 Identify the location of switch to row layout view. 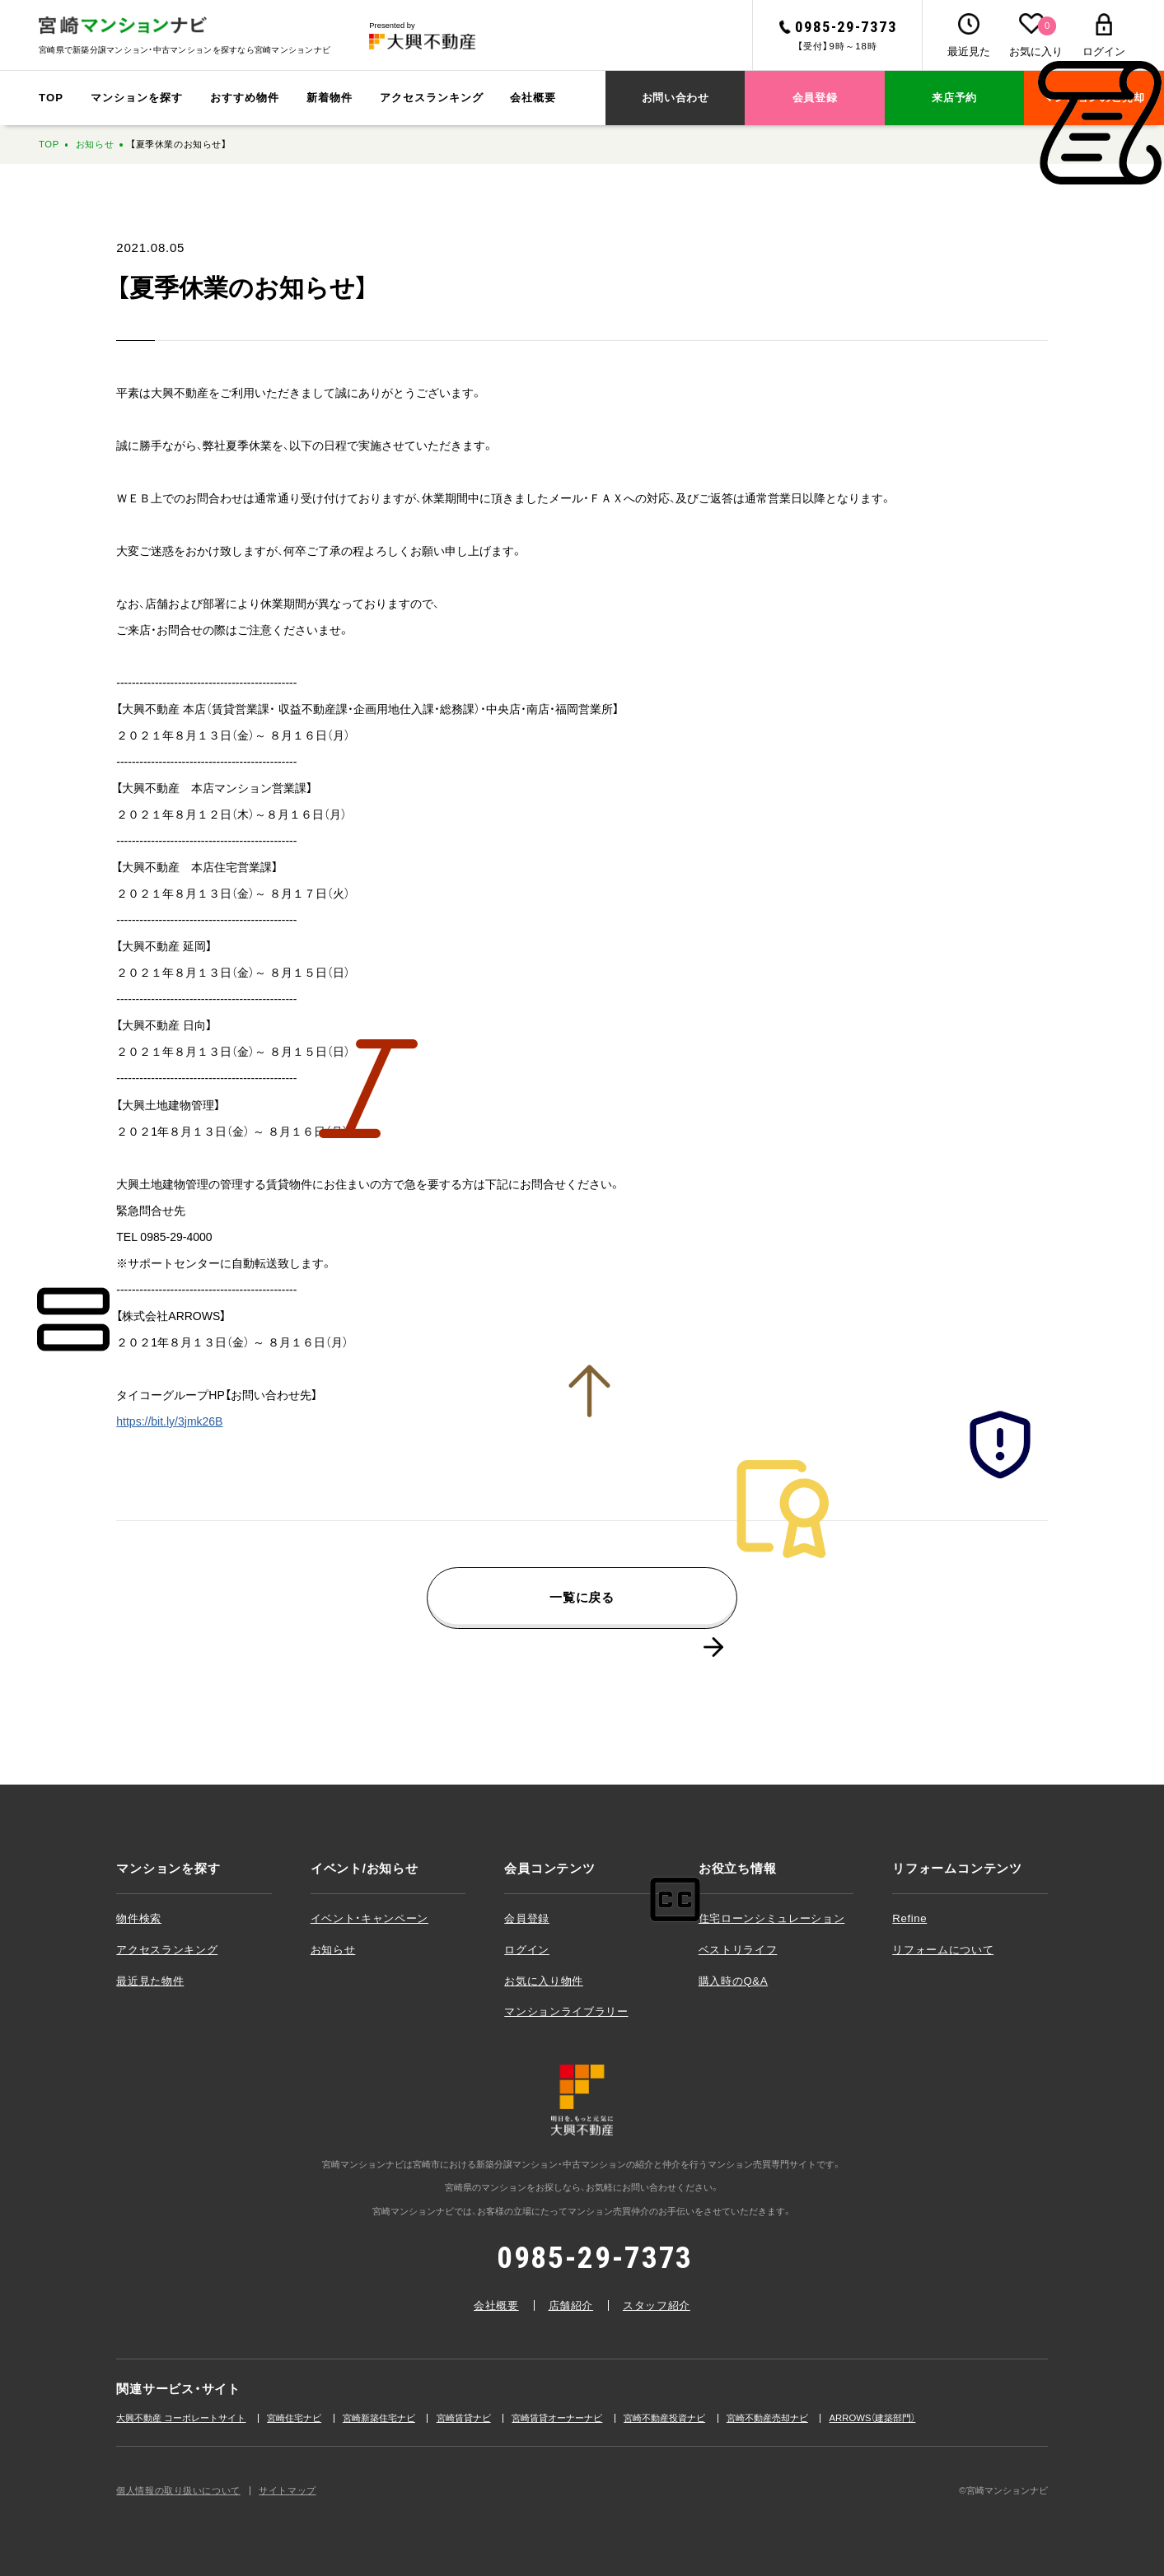
(73, 1319).